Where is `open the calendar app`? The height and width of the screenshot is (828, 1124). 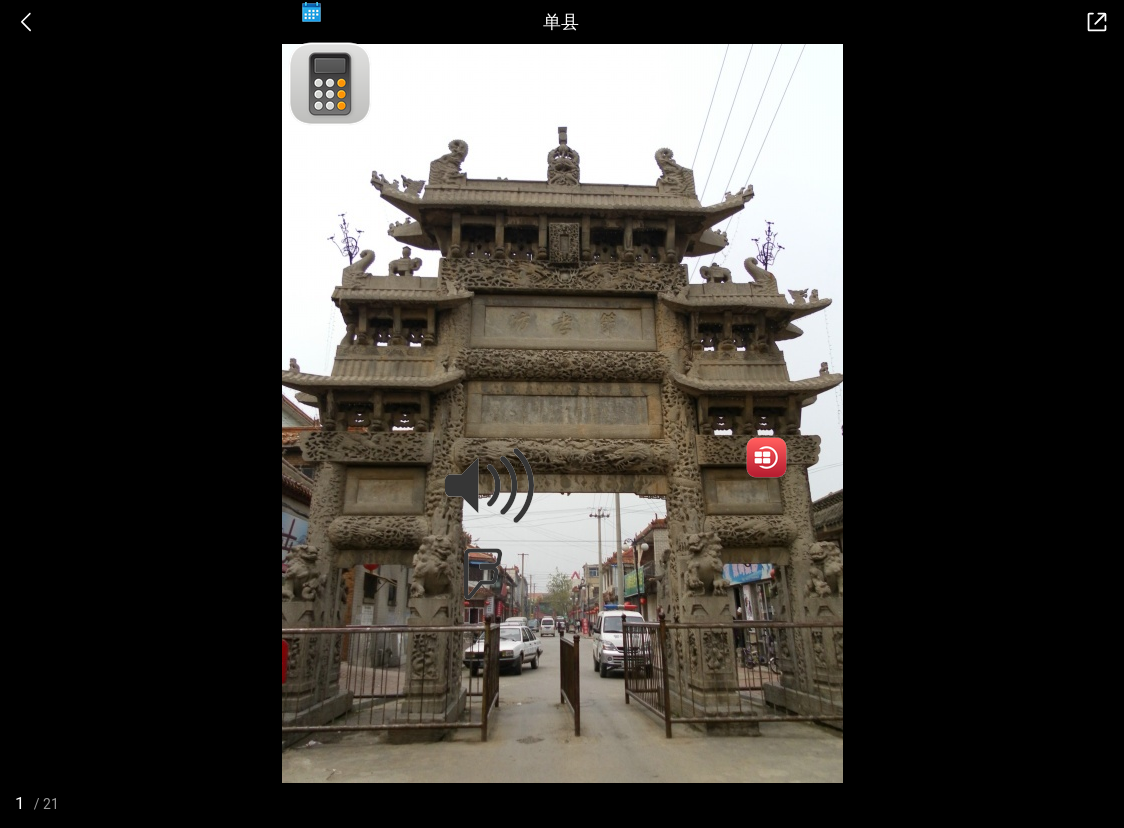 open the calendar app is located at coordinates (311, 12).